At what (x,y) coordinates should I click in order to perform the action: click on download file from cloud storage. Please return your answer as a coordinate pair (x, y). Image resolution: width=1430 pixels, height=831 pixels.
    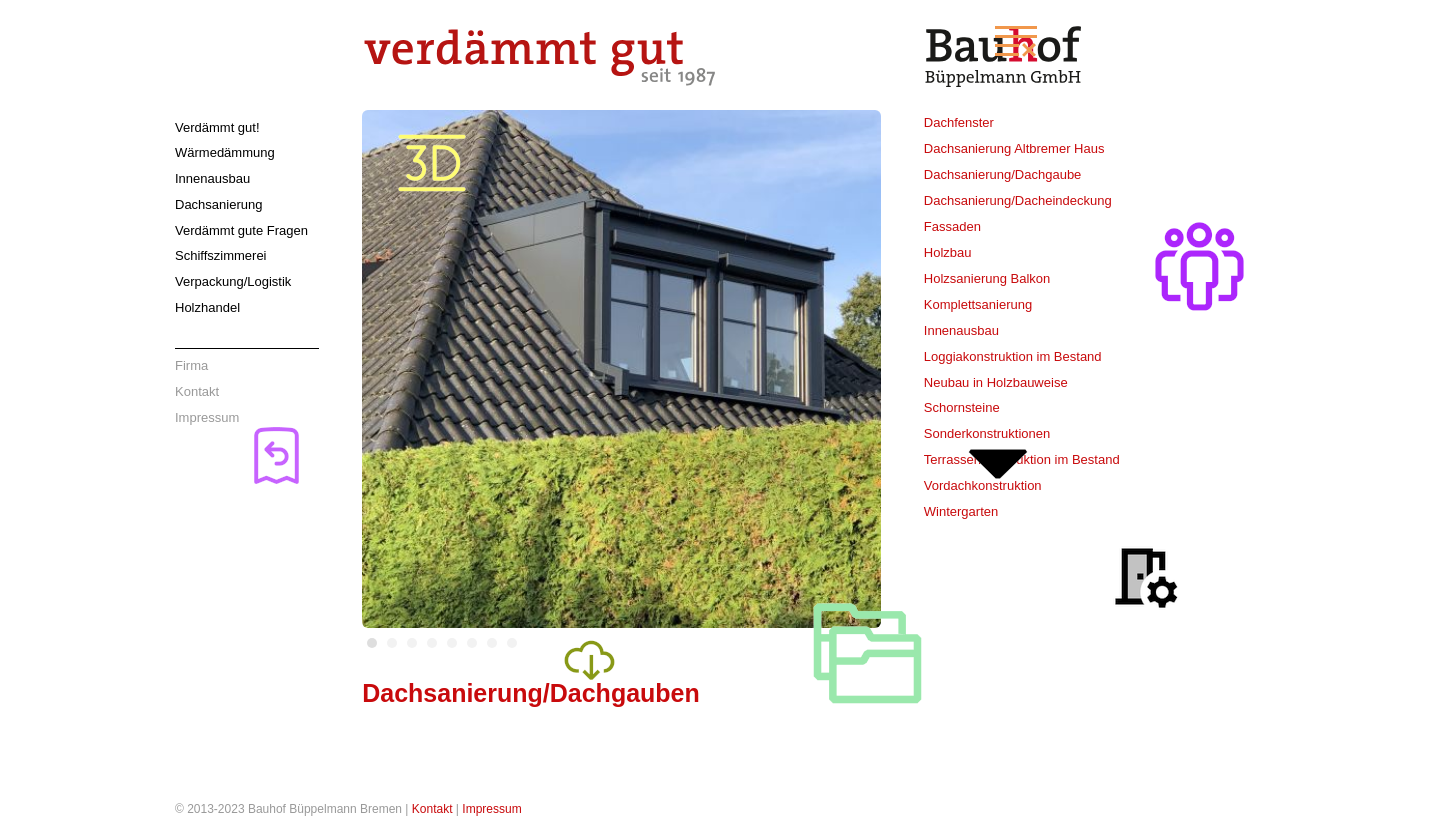
    Looking at the image, I should click on (589, 658).